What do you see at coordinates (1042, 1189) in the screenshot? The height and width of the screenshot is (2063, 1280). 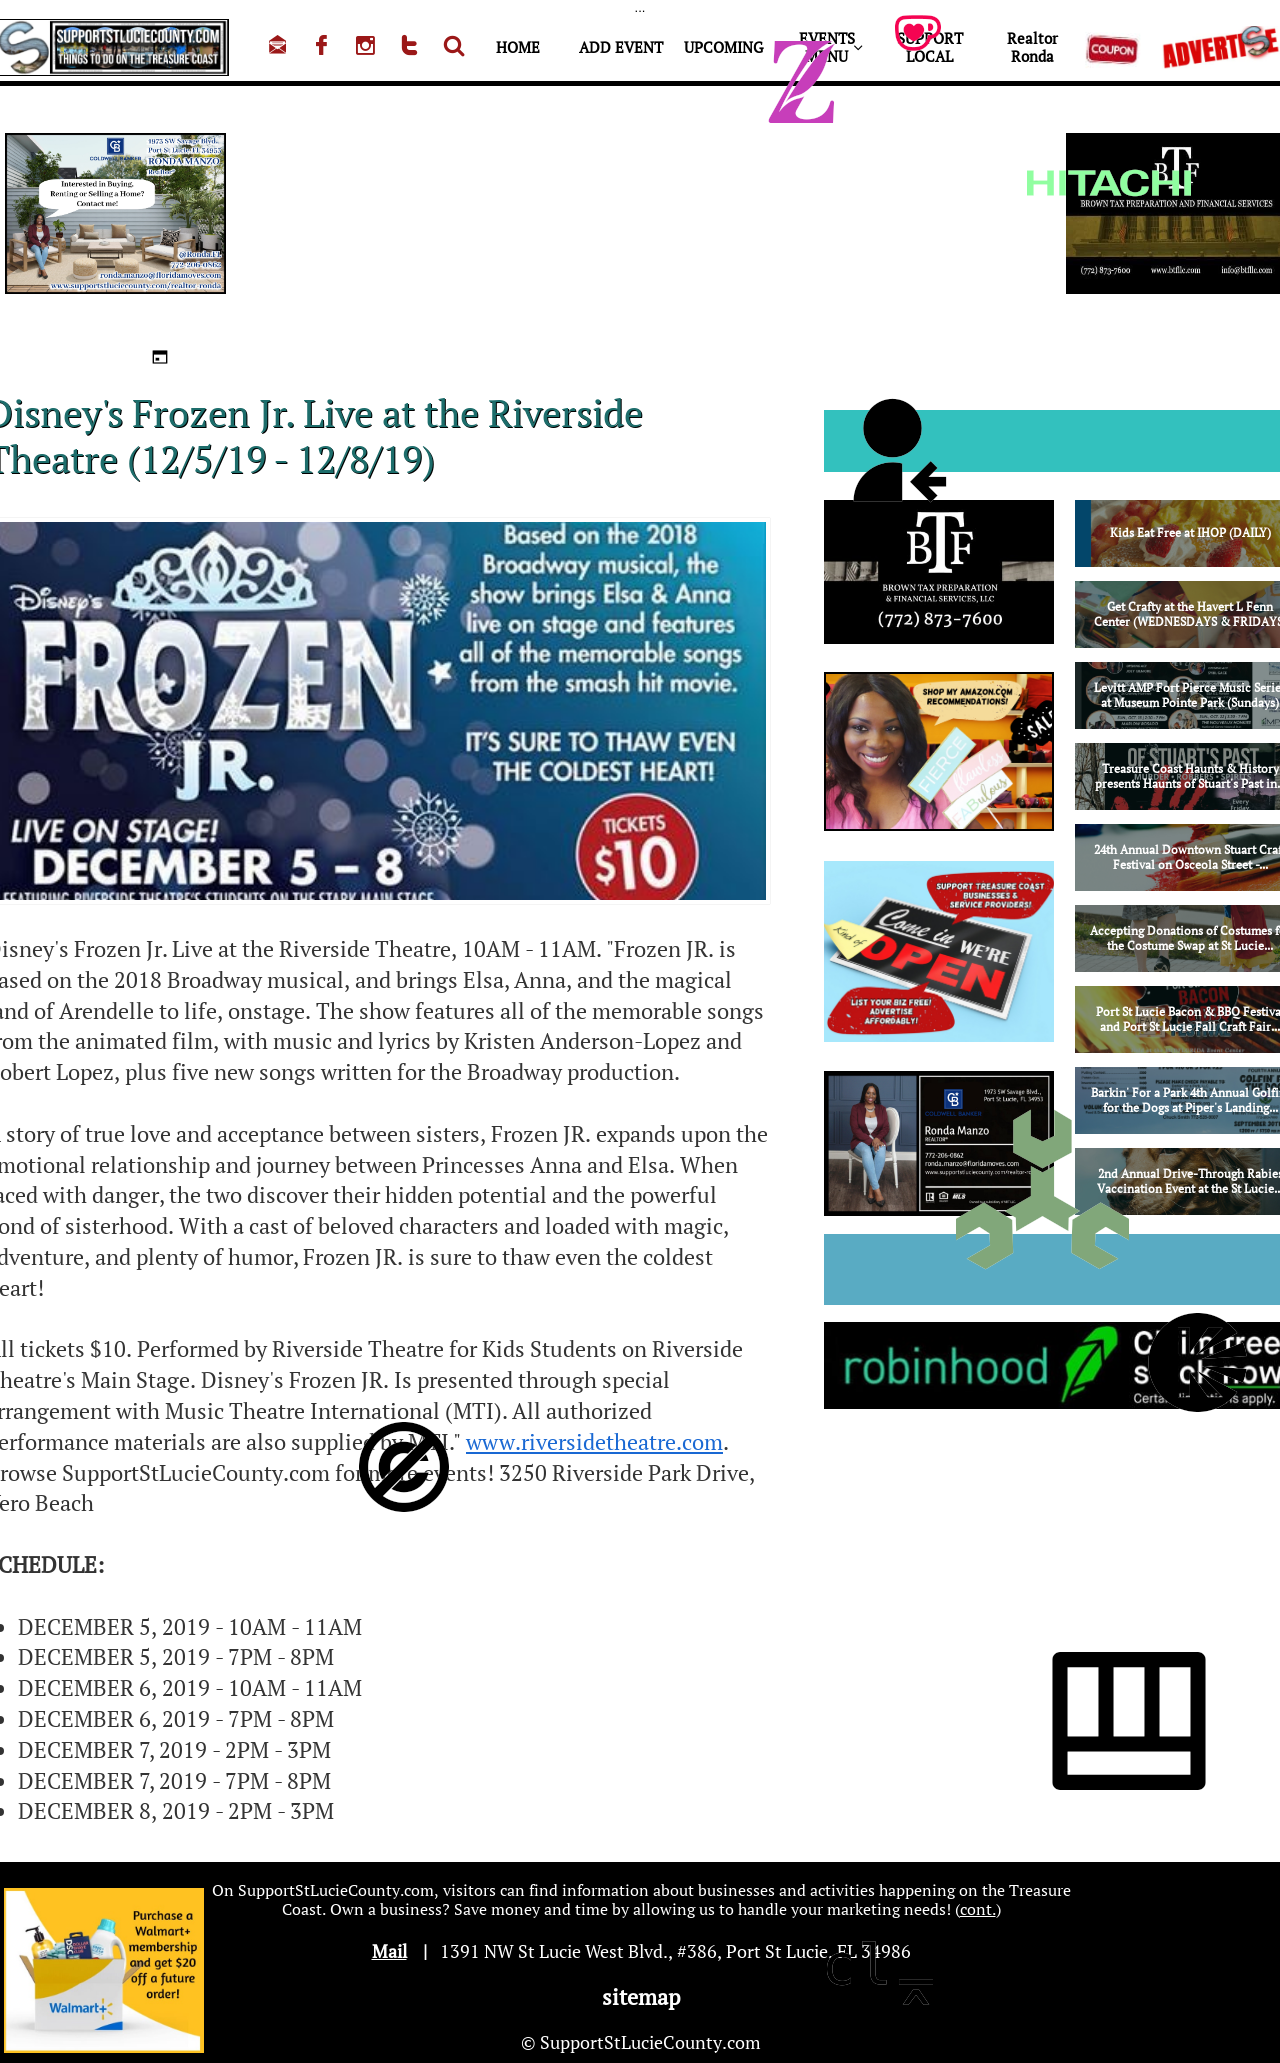 I see `google cloud spanner database service logo` at bounding box center [1042, 1189].